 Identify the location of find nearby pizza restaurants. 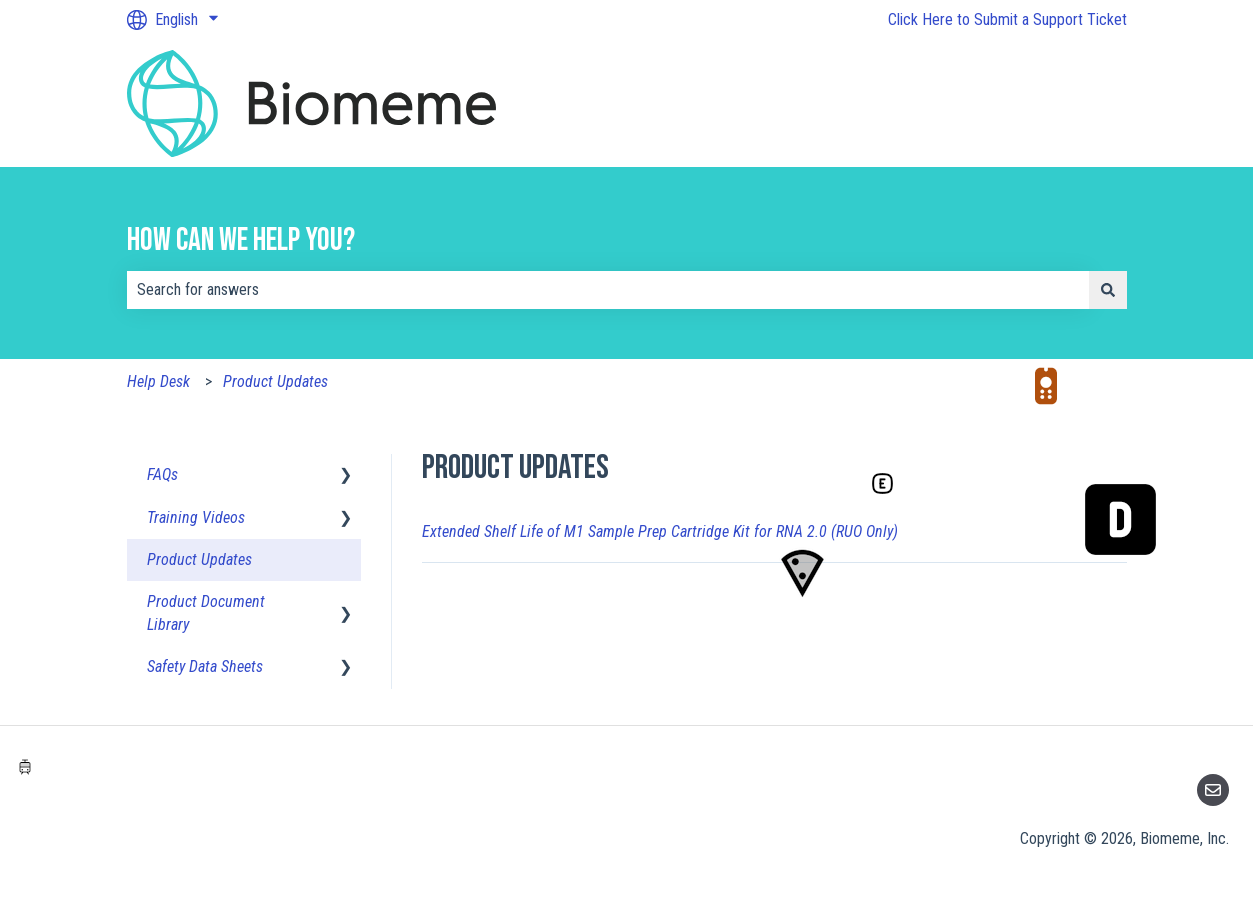
(802, 573).